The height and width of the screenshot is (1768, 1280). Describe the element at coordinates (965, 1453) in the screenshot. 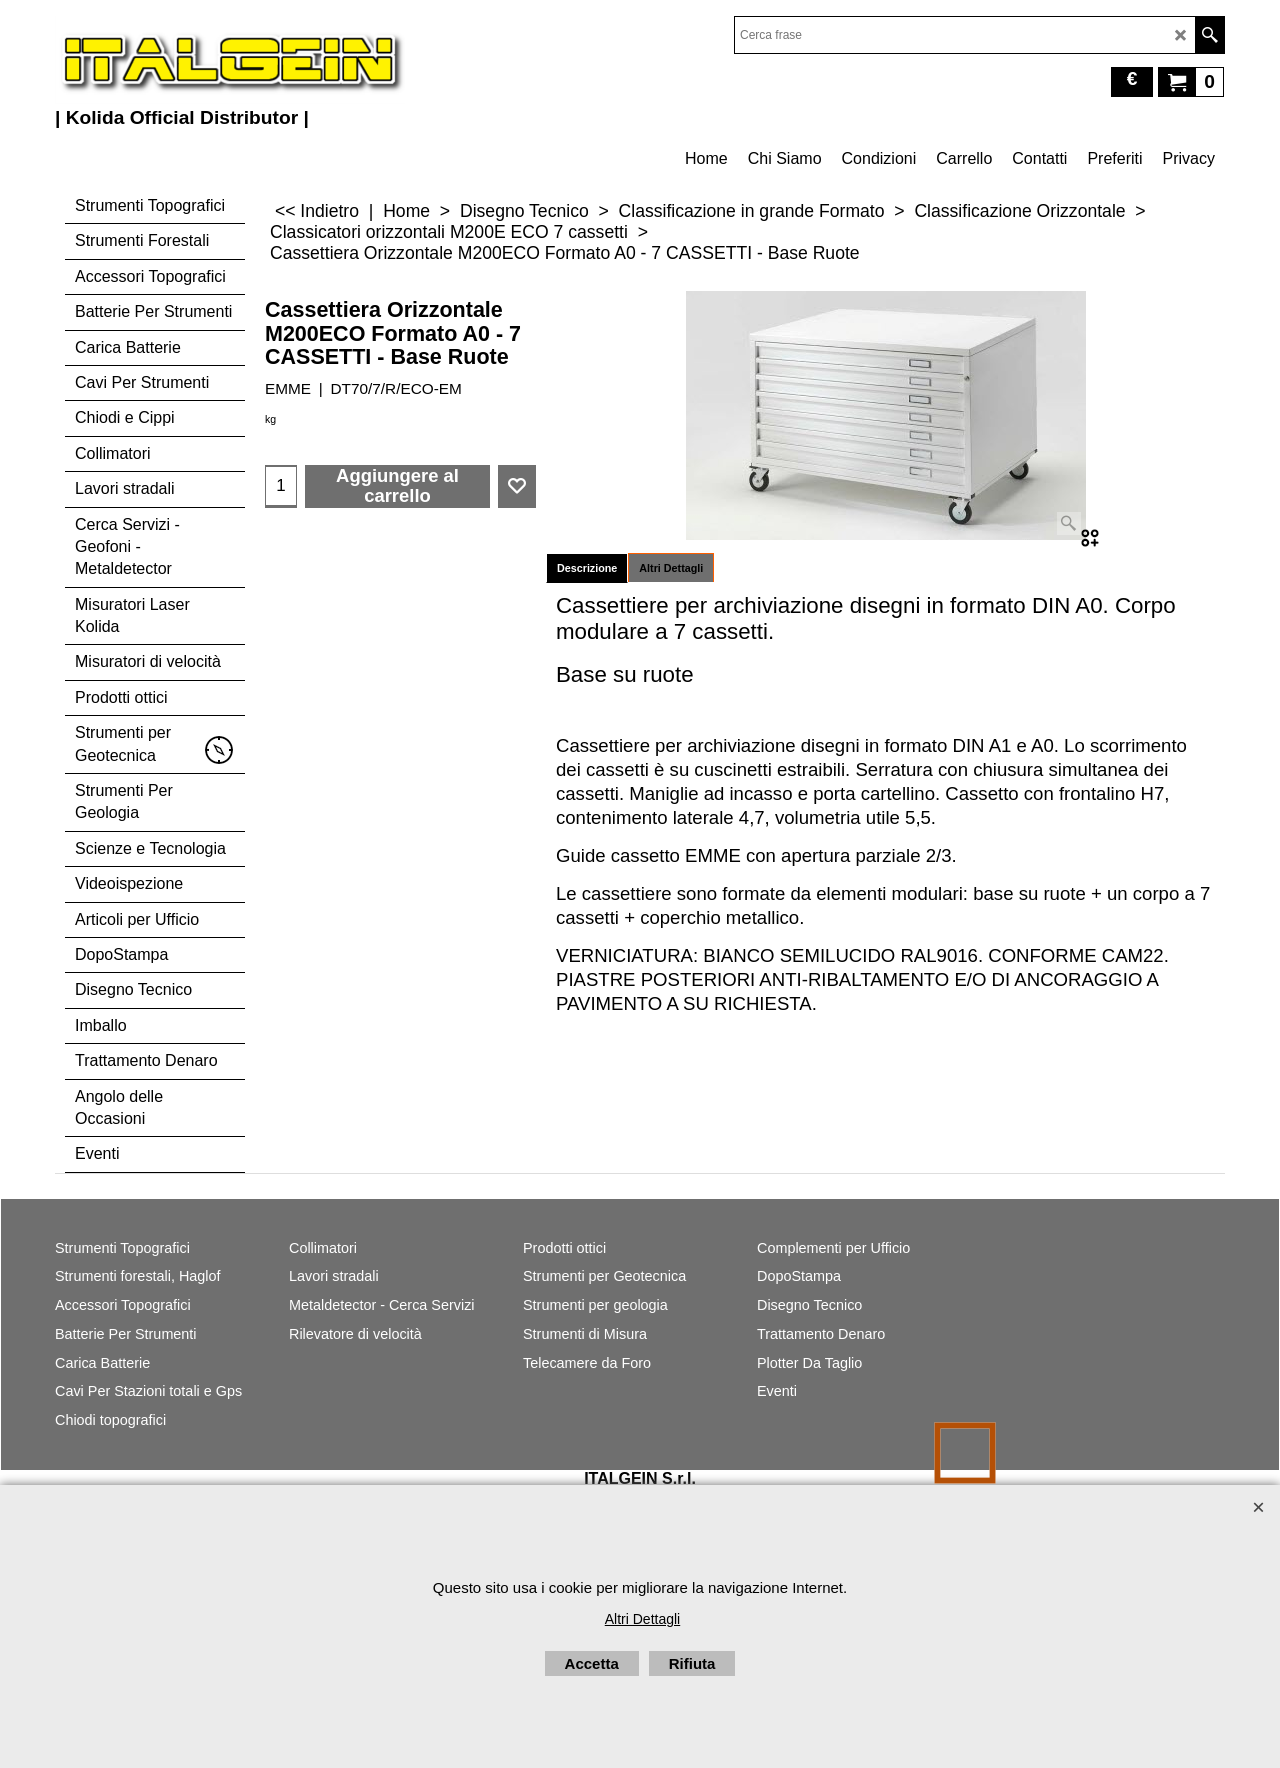

I see `maximize the current window` at that location.